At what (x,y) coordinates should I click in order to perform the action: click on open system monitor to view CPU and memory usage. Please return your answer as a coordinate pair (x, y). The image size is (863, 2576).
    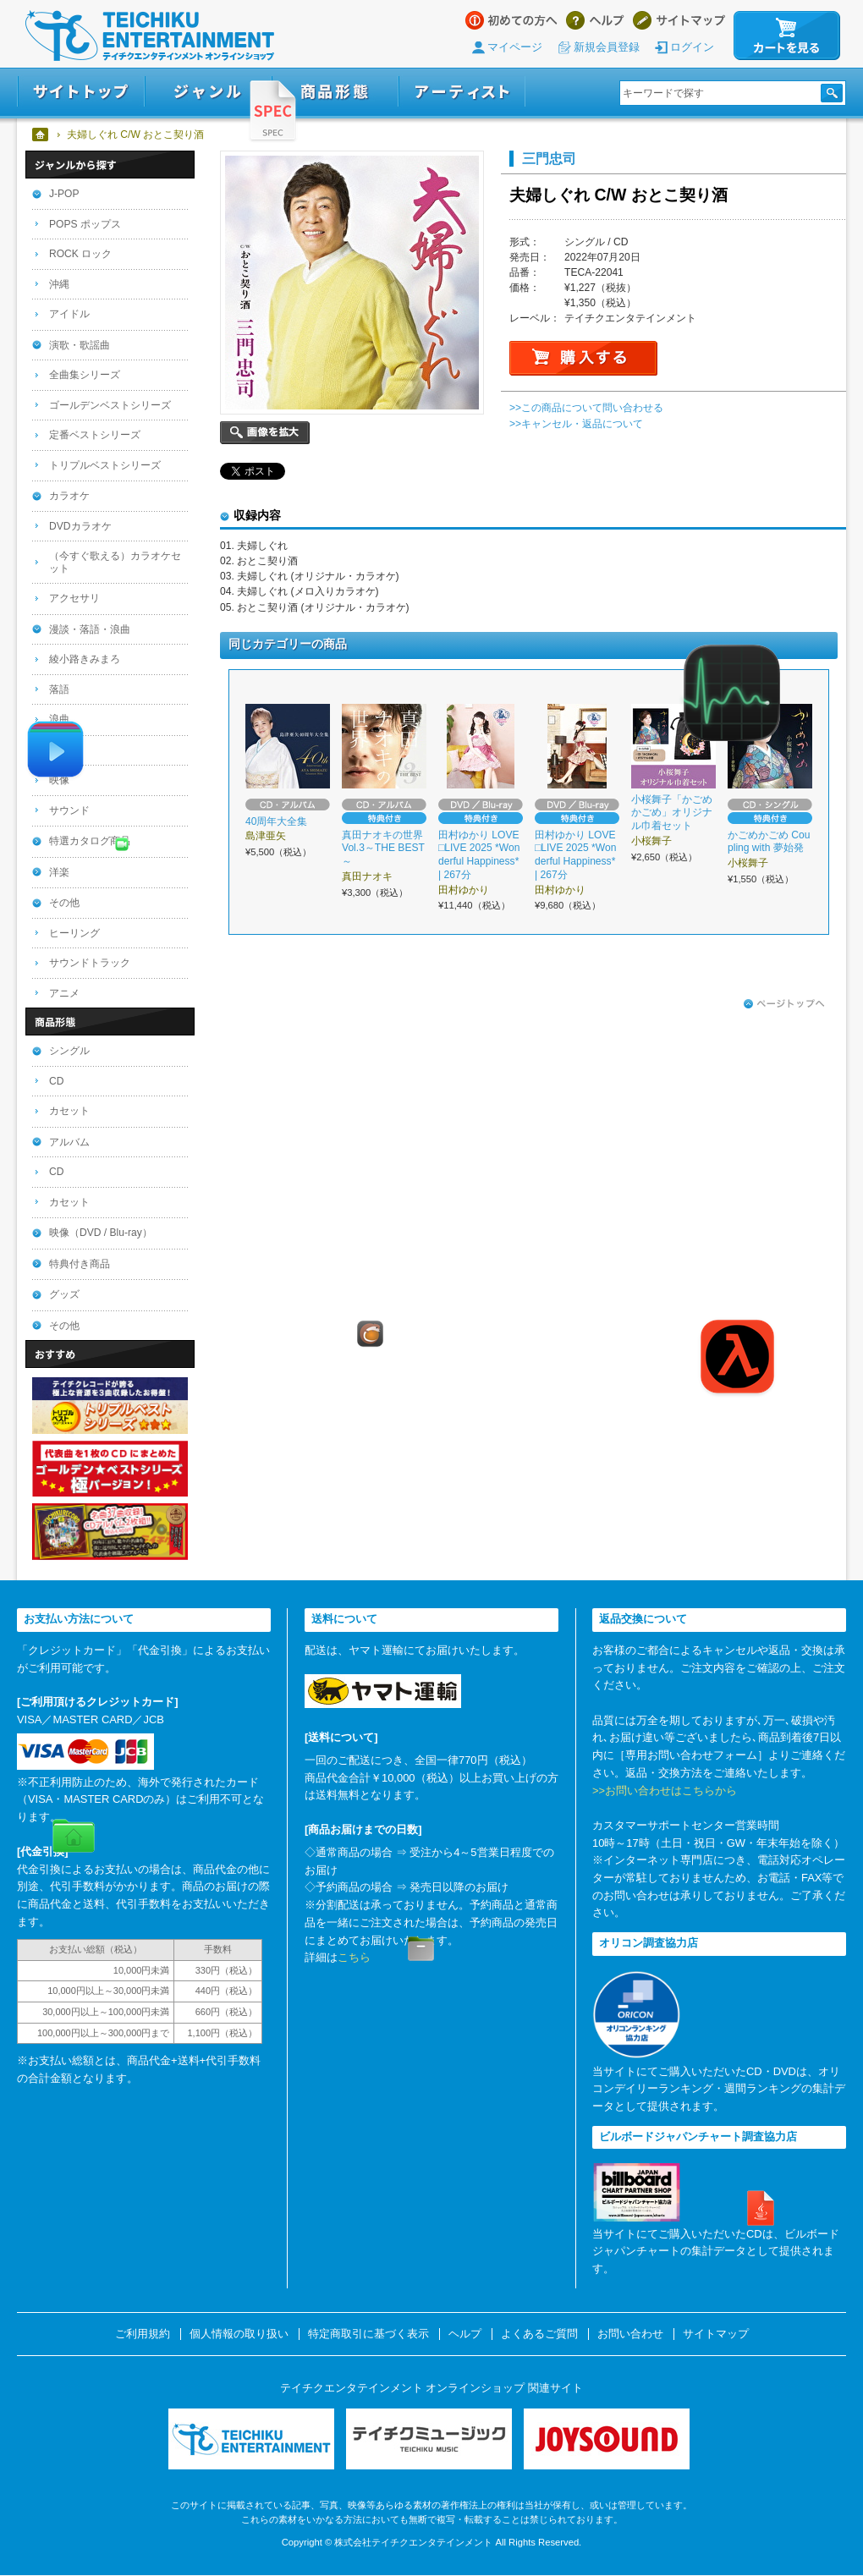
    Looking at the image, I should click on (732, 693).